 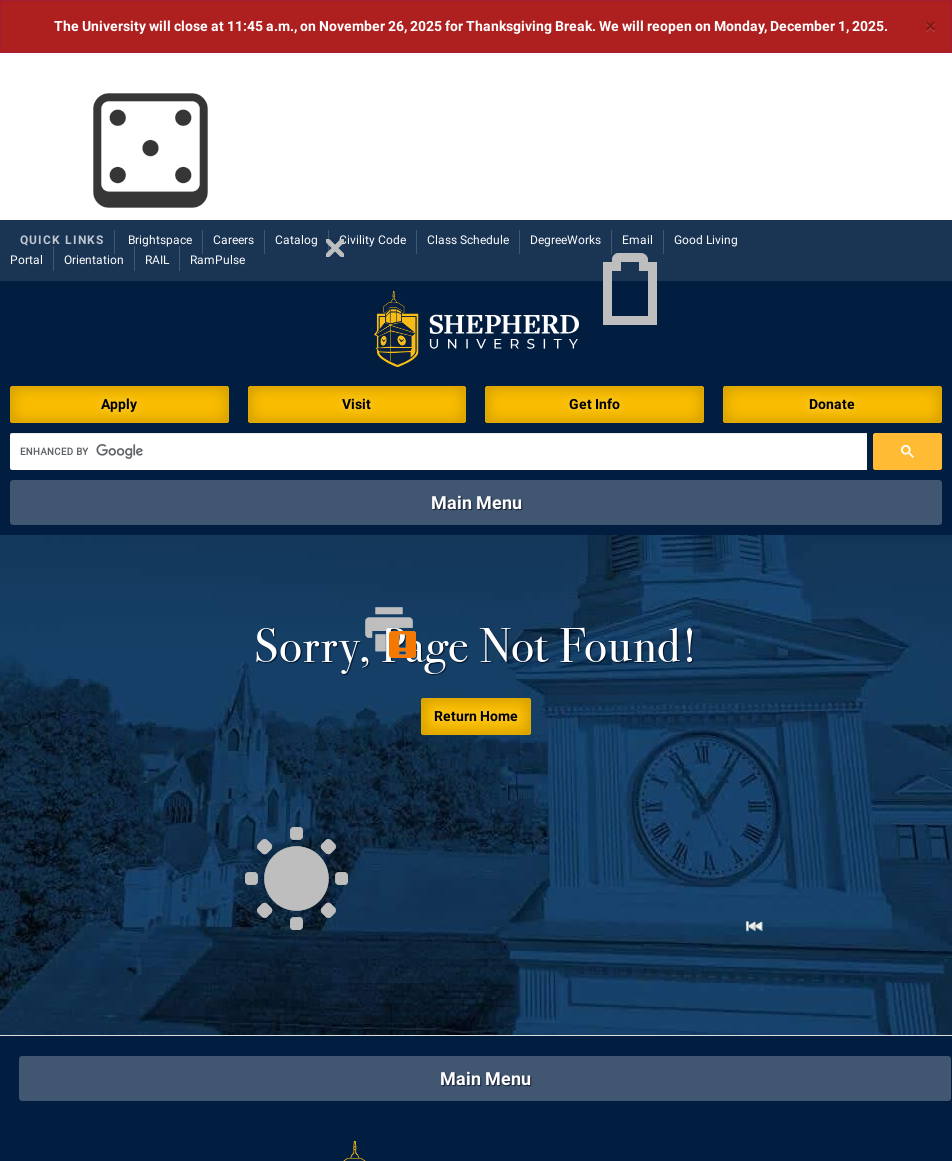 What do you see at coordinates (335, 248) in the screenshot?
I see `close the current window` at bounding box center [335, 248].